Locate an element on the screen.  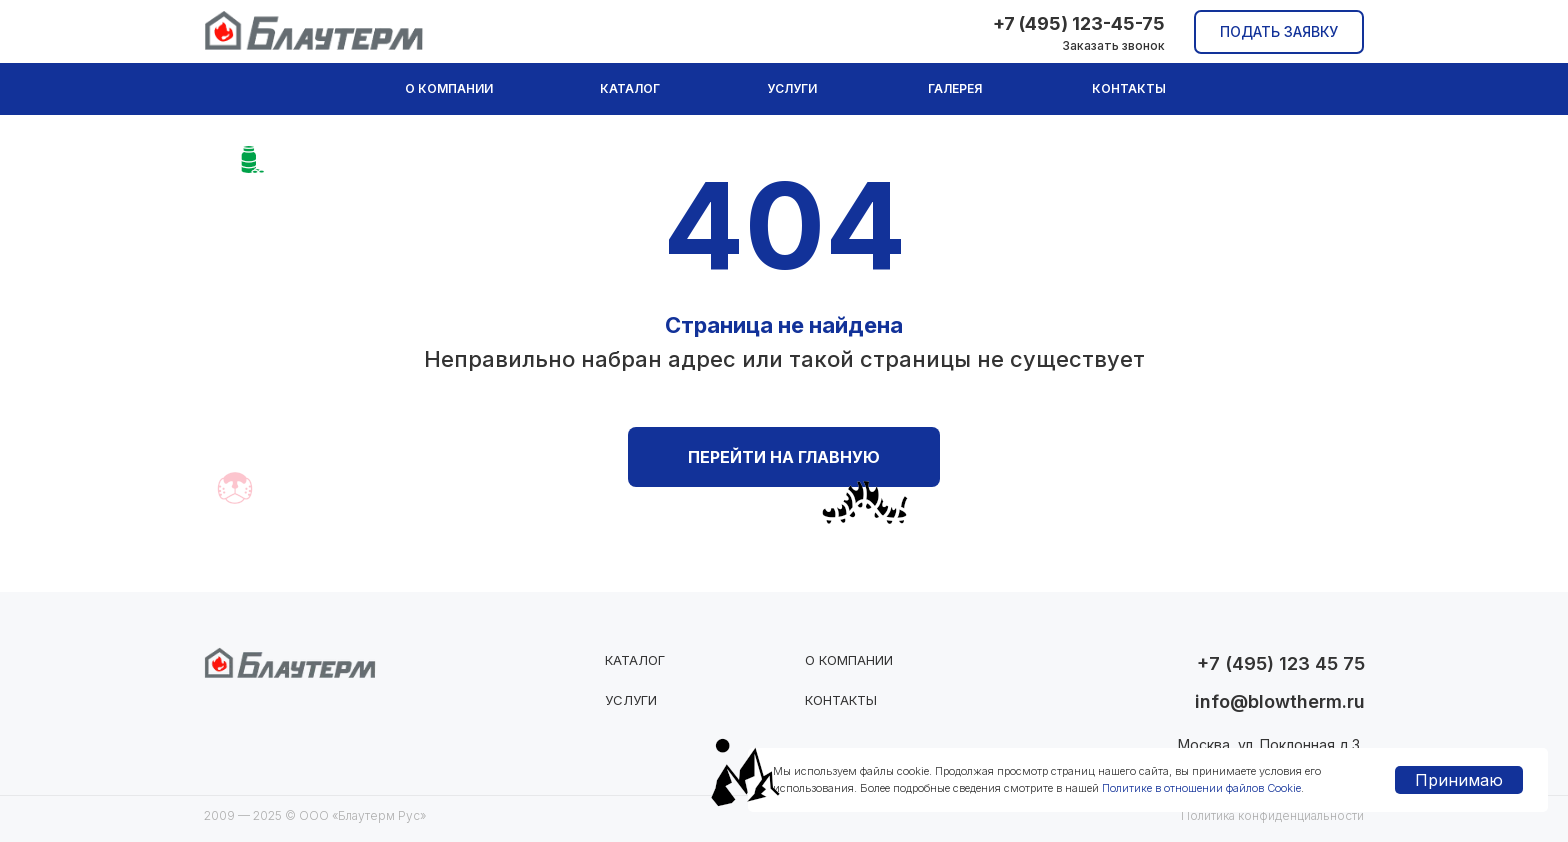
view mountain summits or peaks is located at coordinates (745, 772).